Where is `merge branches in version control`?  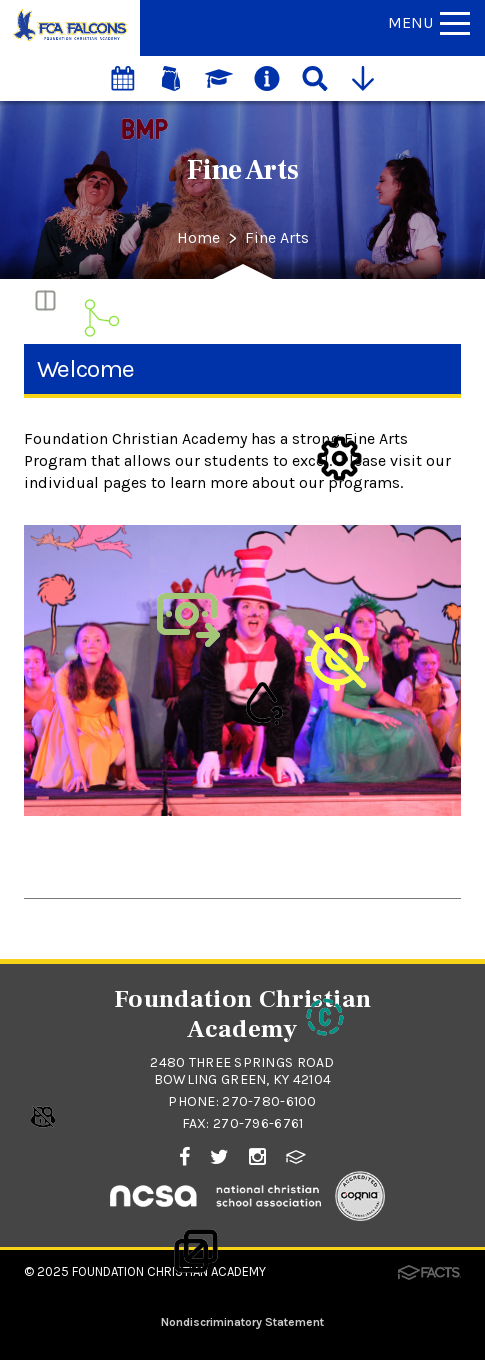
merge branches in version control is located at coordinates (99, 318).